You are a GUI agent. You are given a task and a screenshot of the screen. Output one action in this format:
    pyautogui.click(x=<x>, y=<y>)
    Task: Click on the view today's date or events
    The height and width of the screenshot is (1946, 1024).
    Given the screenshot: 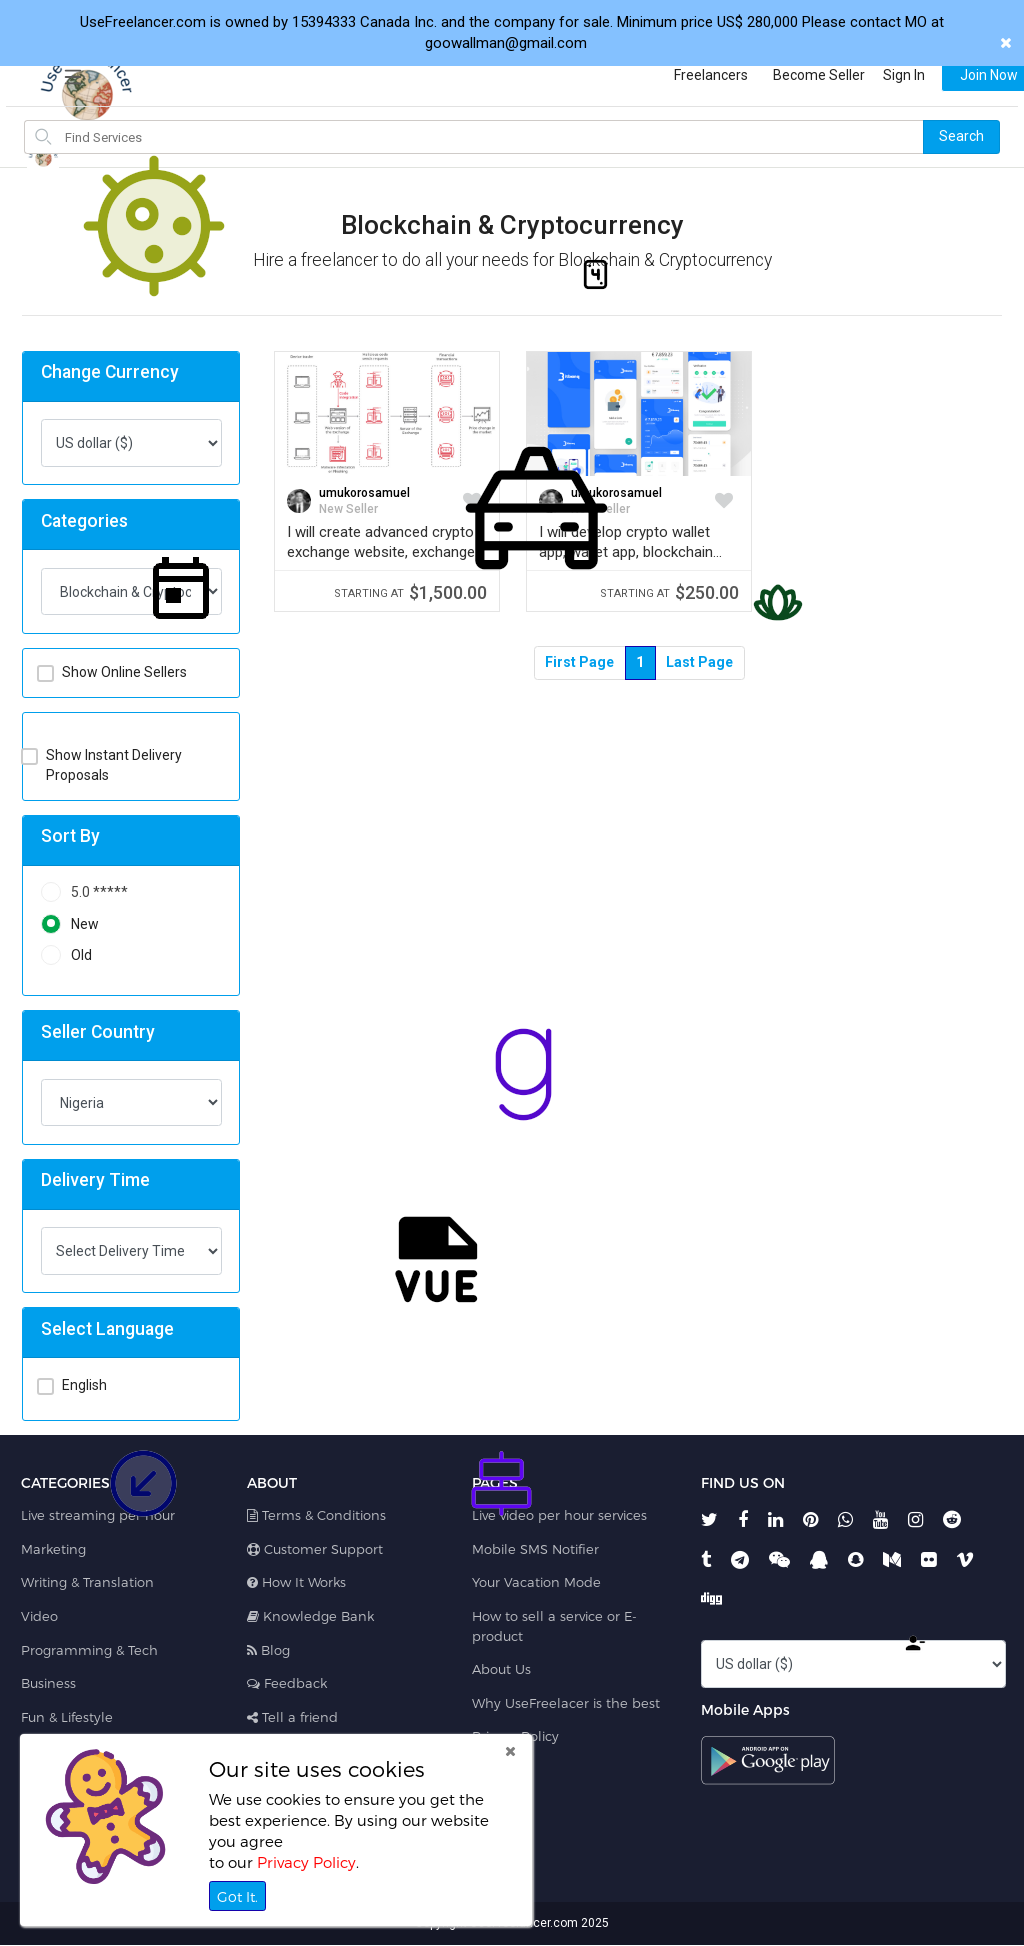 What is the action you would take?
    pyautogui.click(x=181, y=591)
    